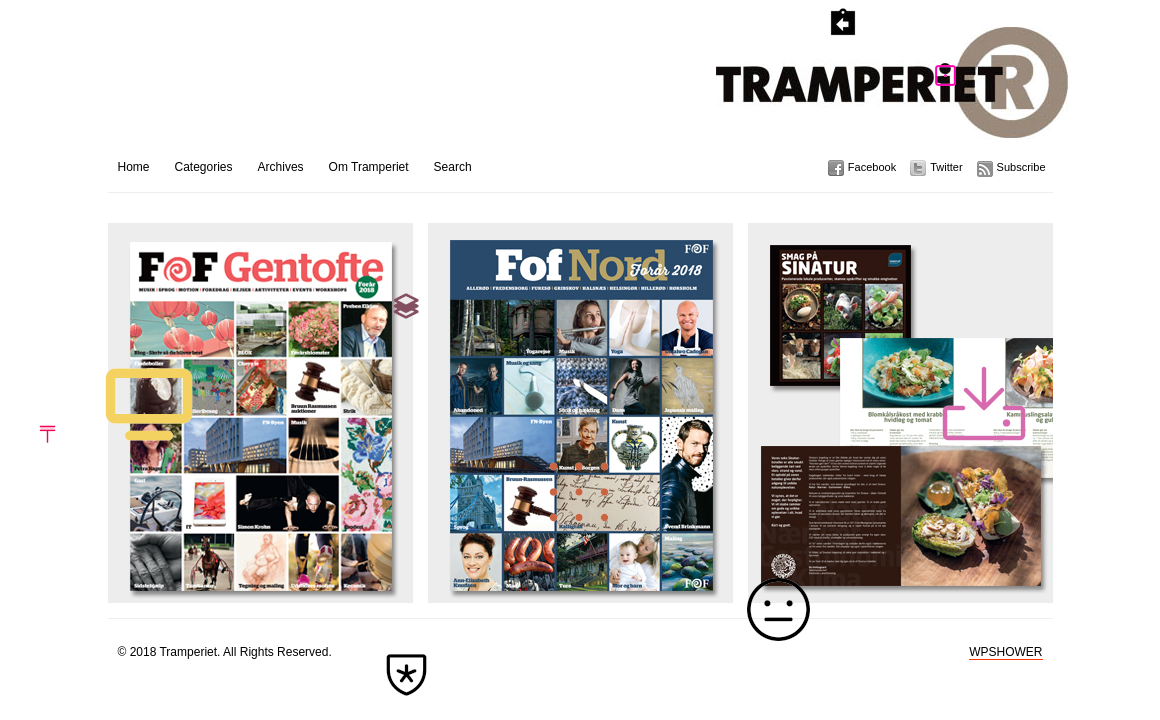  What do you see at coordinates (778, 609) in the screenshot?
I see `rate experience as neutral or average` at bounding box center [778, 609].